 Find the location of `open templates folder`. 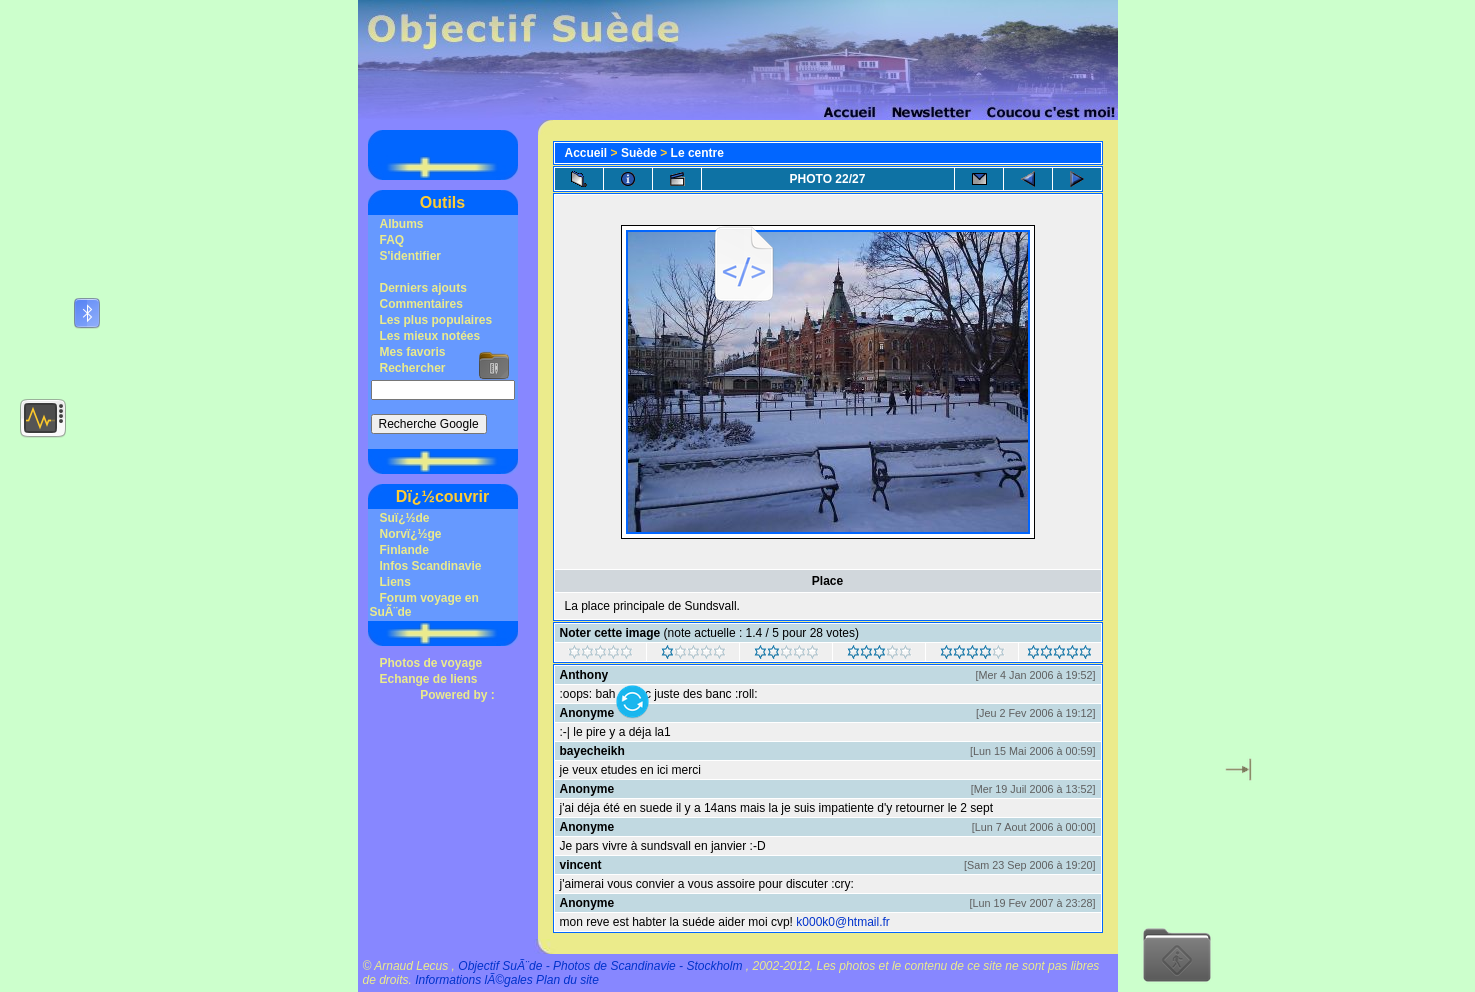

open templates folder is located at coordinates (494, 365).